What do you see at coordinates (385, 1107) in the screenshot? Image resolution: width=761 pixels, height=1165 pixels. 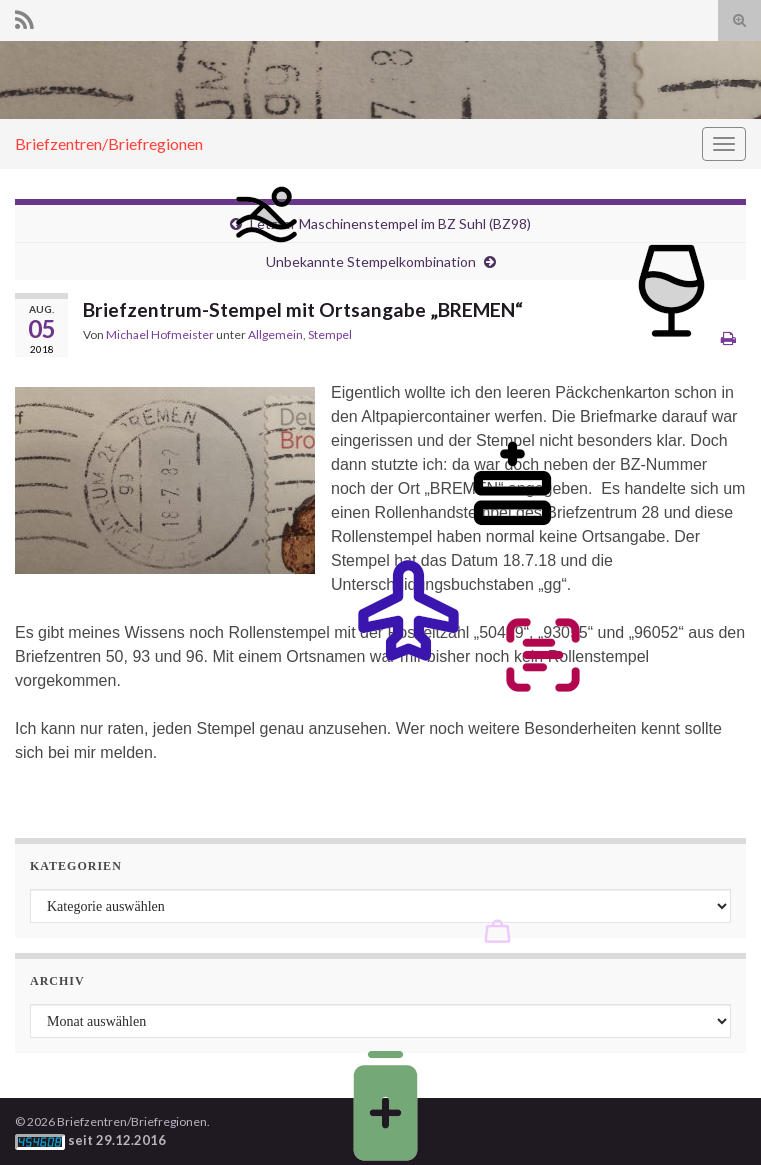 I see `add or extend battery life` at bounding box center [385, 1107].